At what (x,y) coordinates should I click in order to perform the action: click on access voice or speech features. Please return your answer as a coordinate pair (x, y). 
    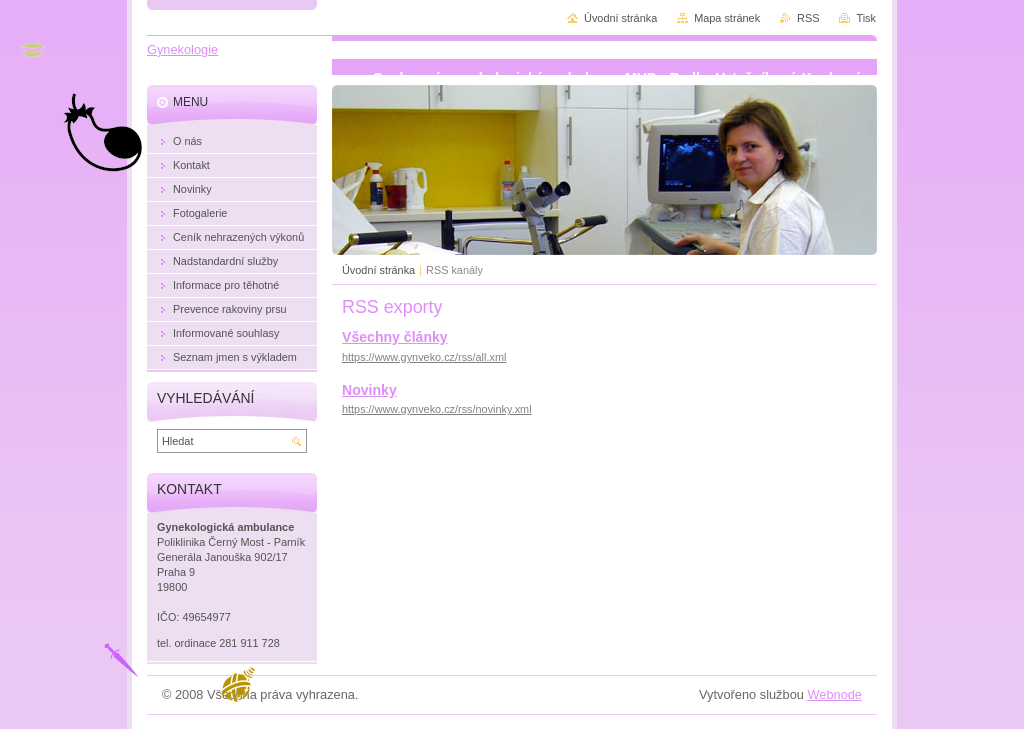
    Looking at the image, I should click on (33, 50).